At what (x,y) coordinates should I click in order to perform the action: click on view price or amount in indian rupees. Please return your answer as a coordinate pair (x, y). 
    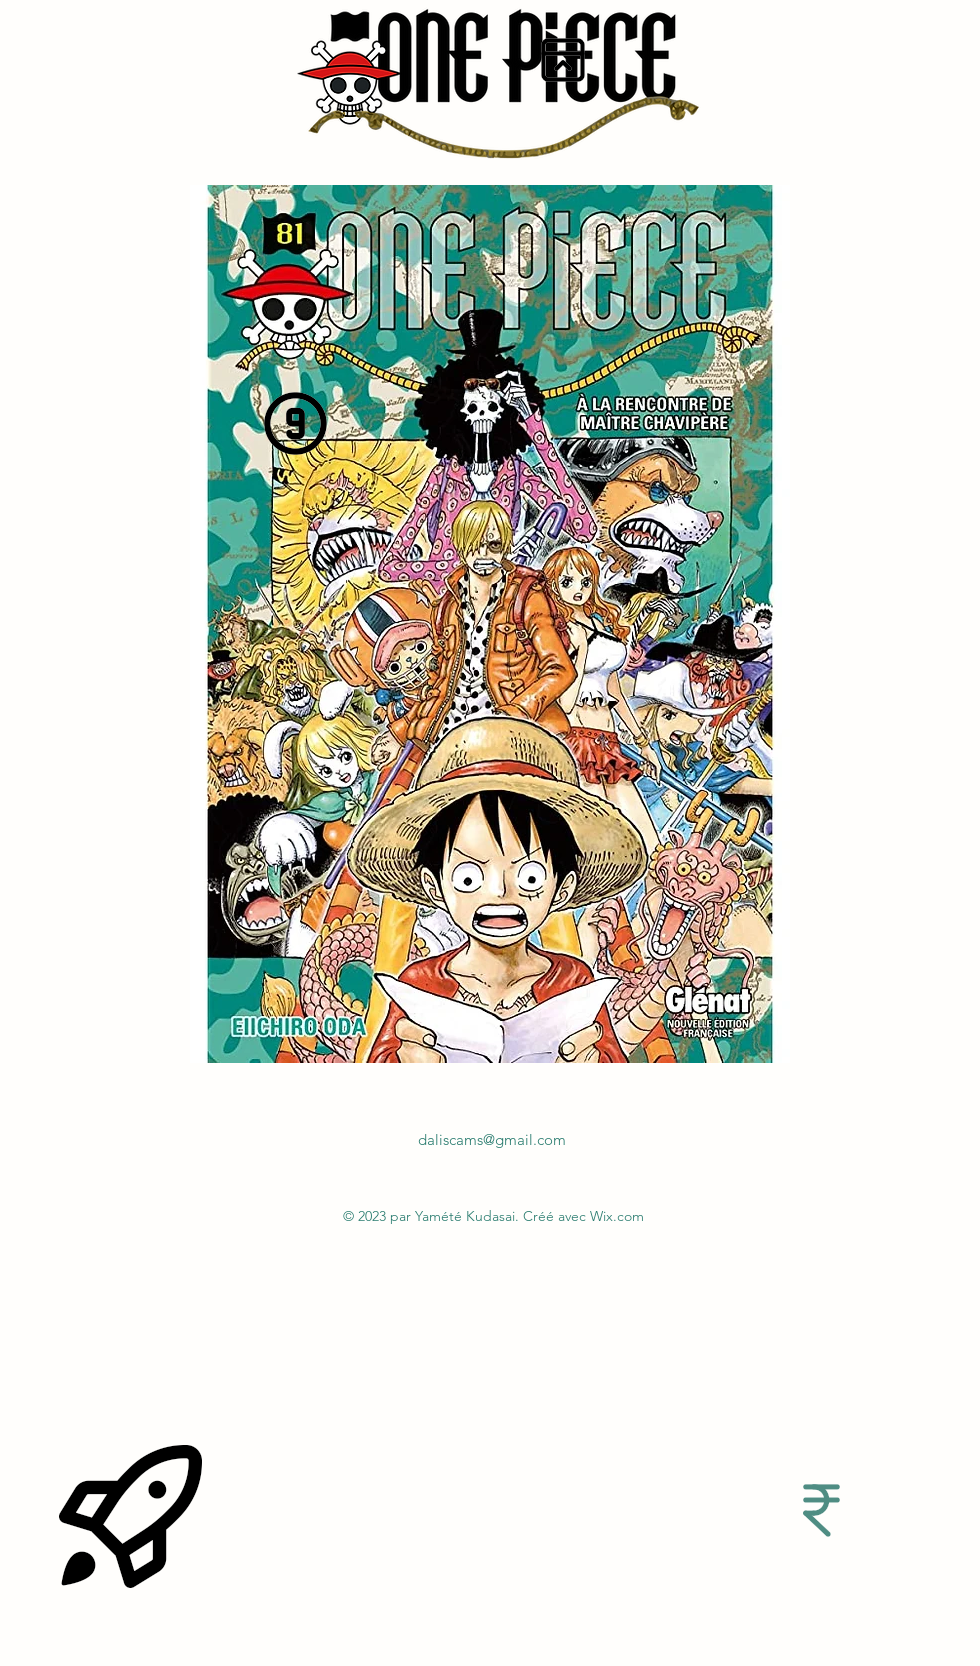
    Looking at the image, I should click on (821, 1510).